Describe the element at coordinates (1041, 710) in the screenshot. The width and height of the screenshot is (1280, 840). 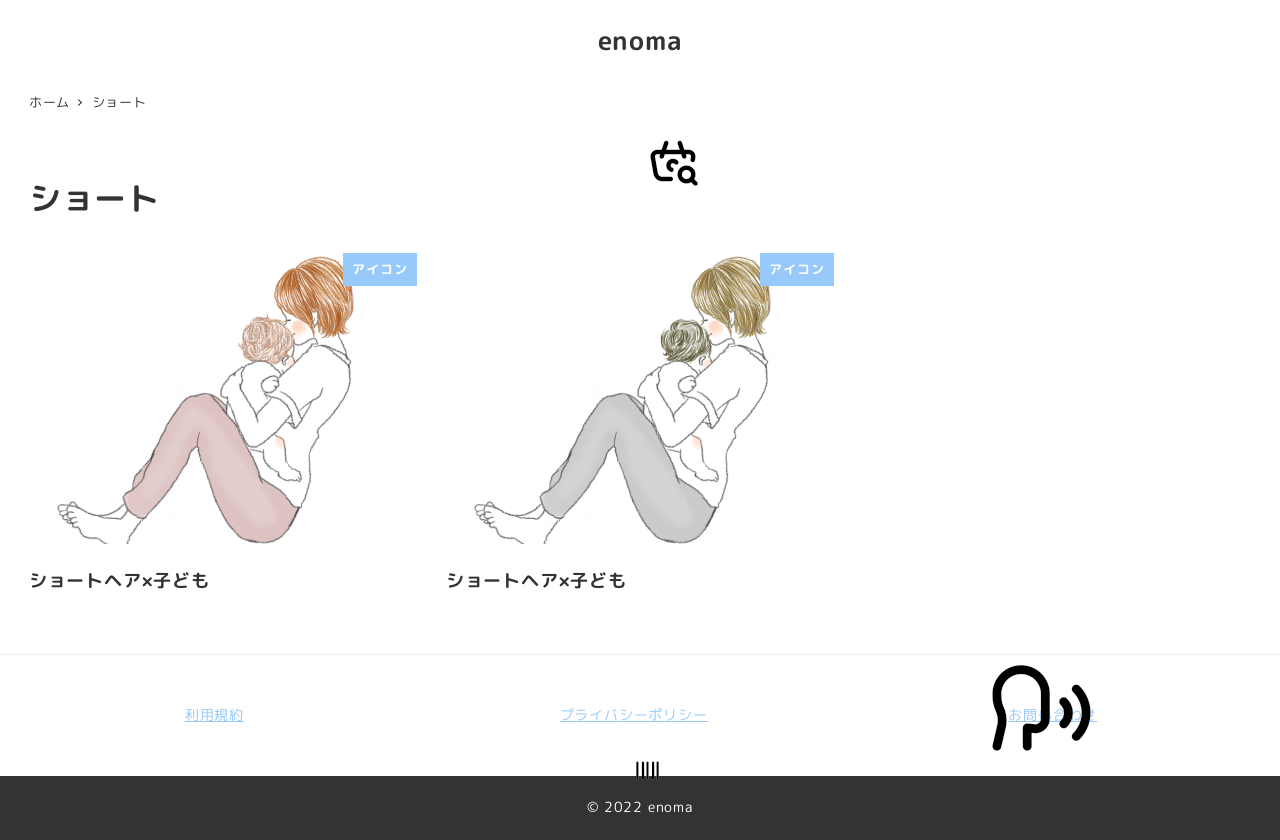
I see `activate text-to-speech or voice output` at that location.